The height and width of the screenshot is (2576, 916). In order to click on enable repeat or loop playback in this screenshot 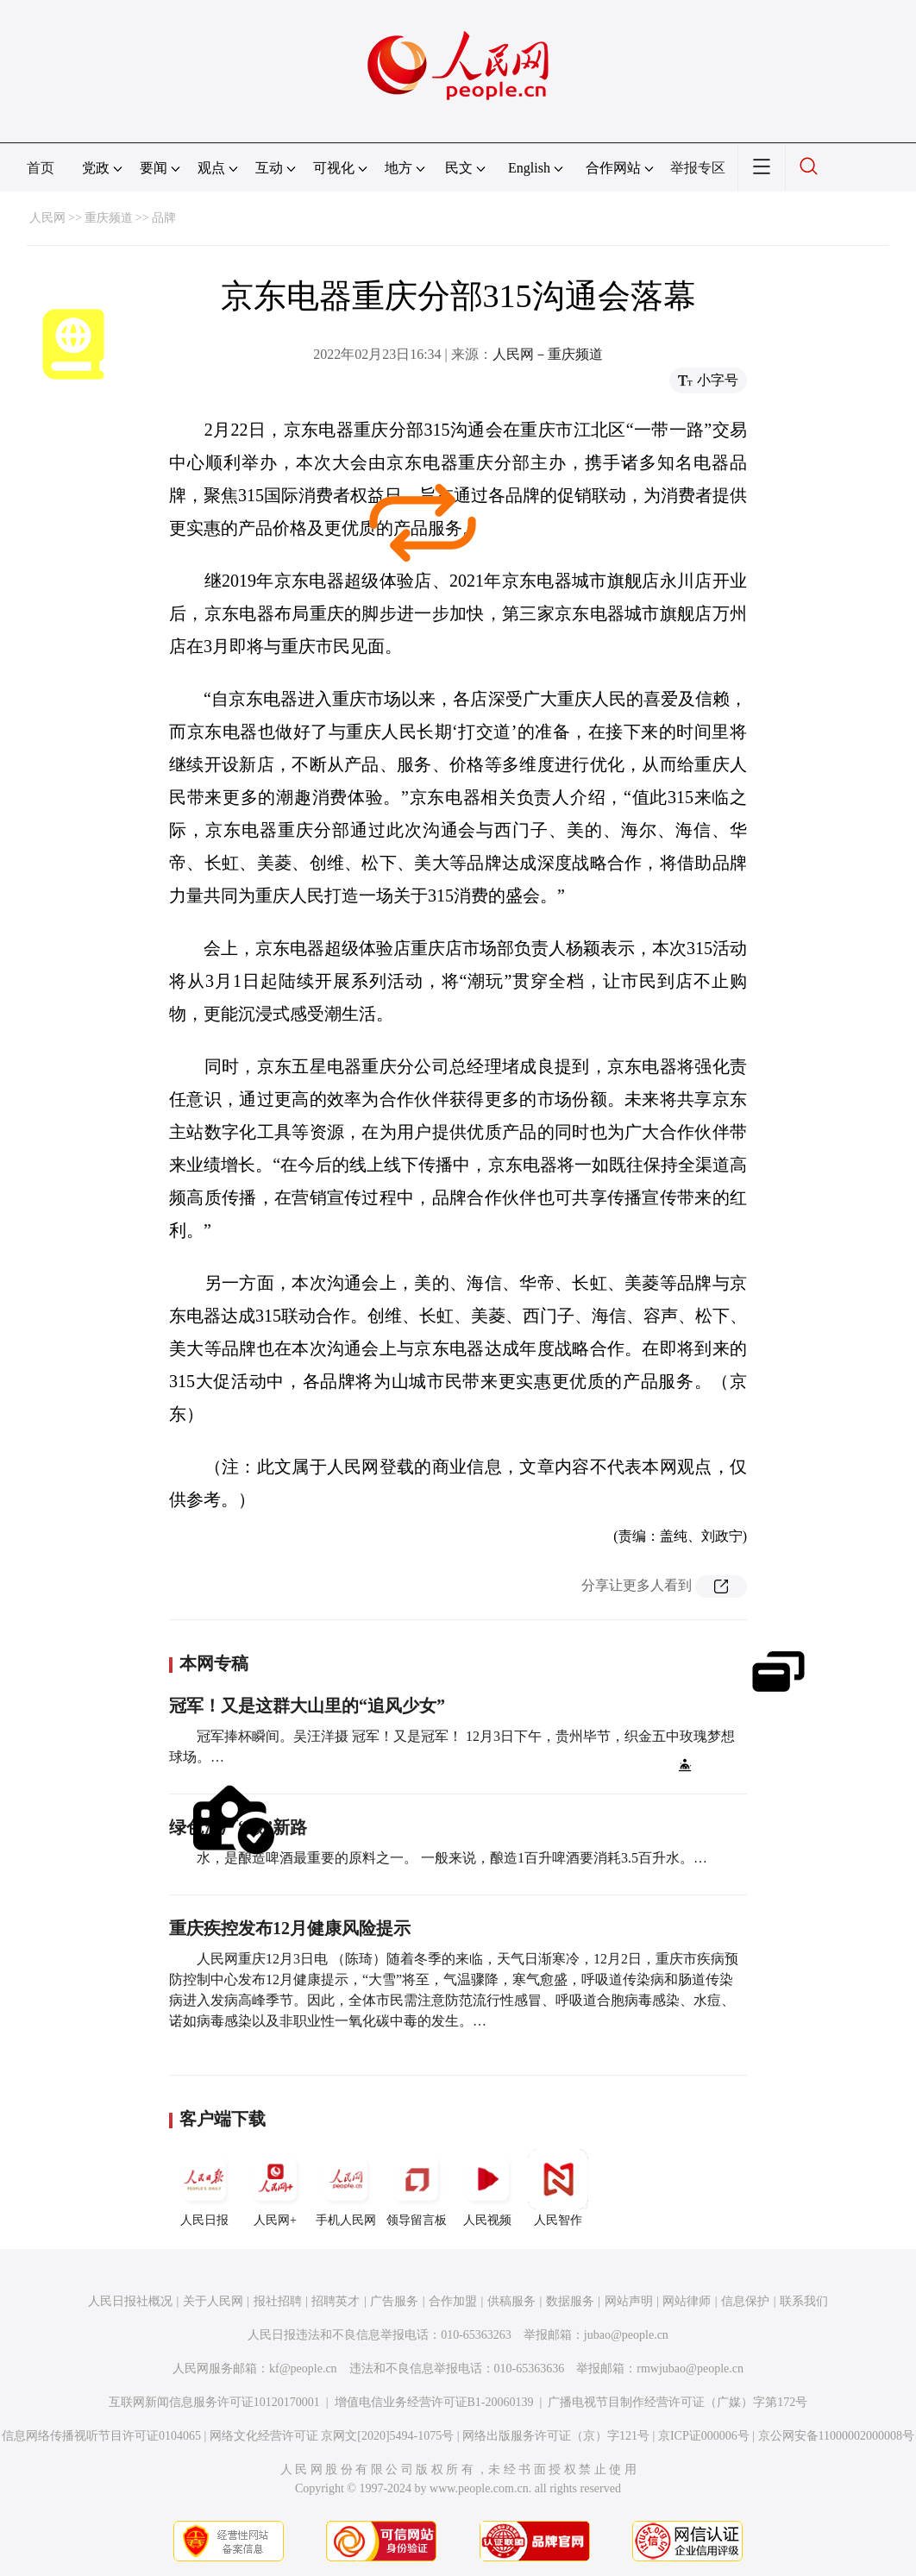, I will do `click(423, 523)`.